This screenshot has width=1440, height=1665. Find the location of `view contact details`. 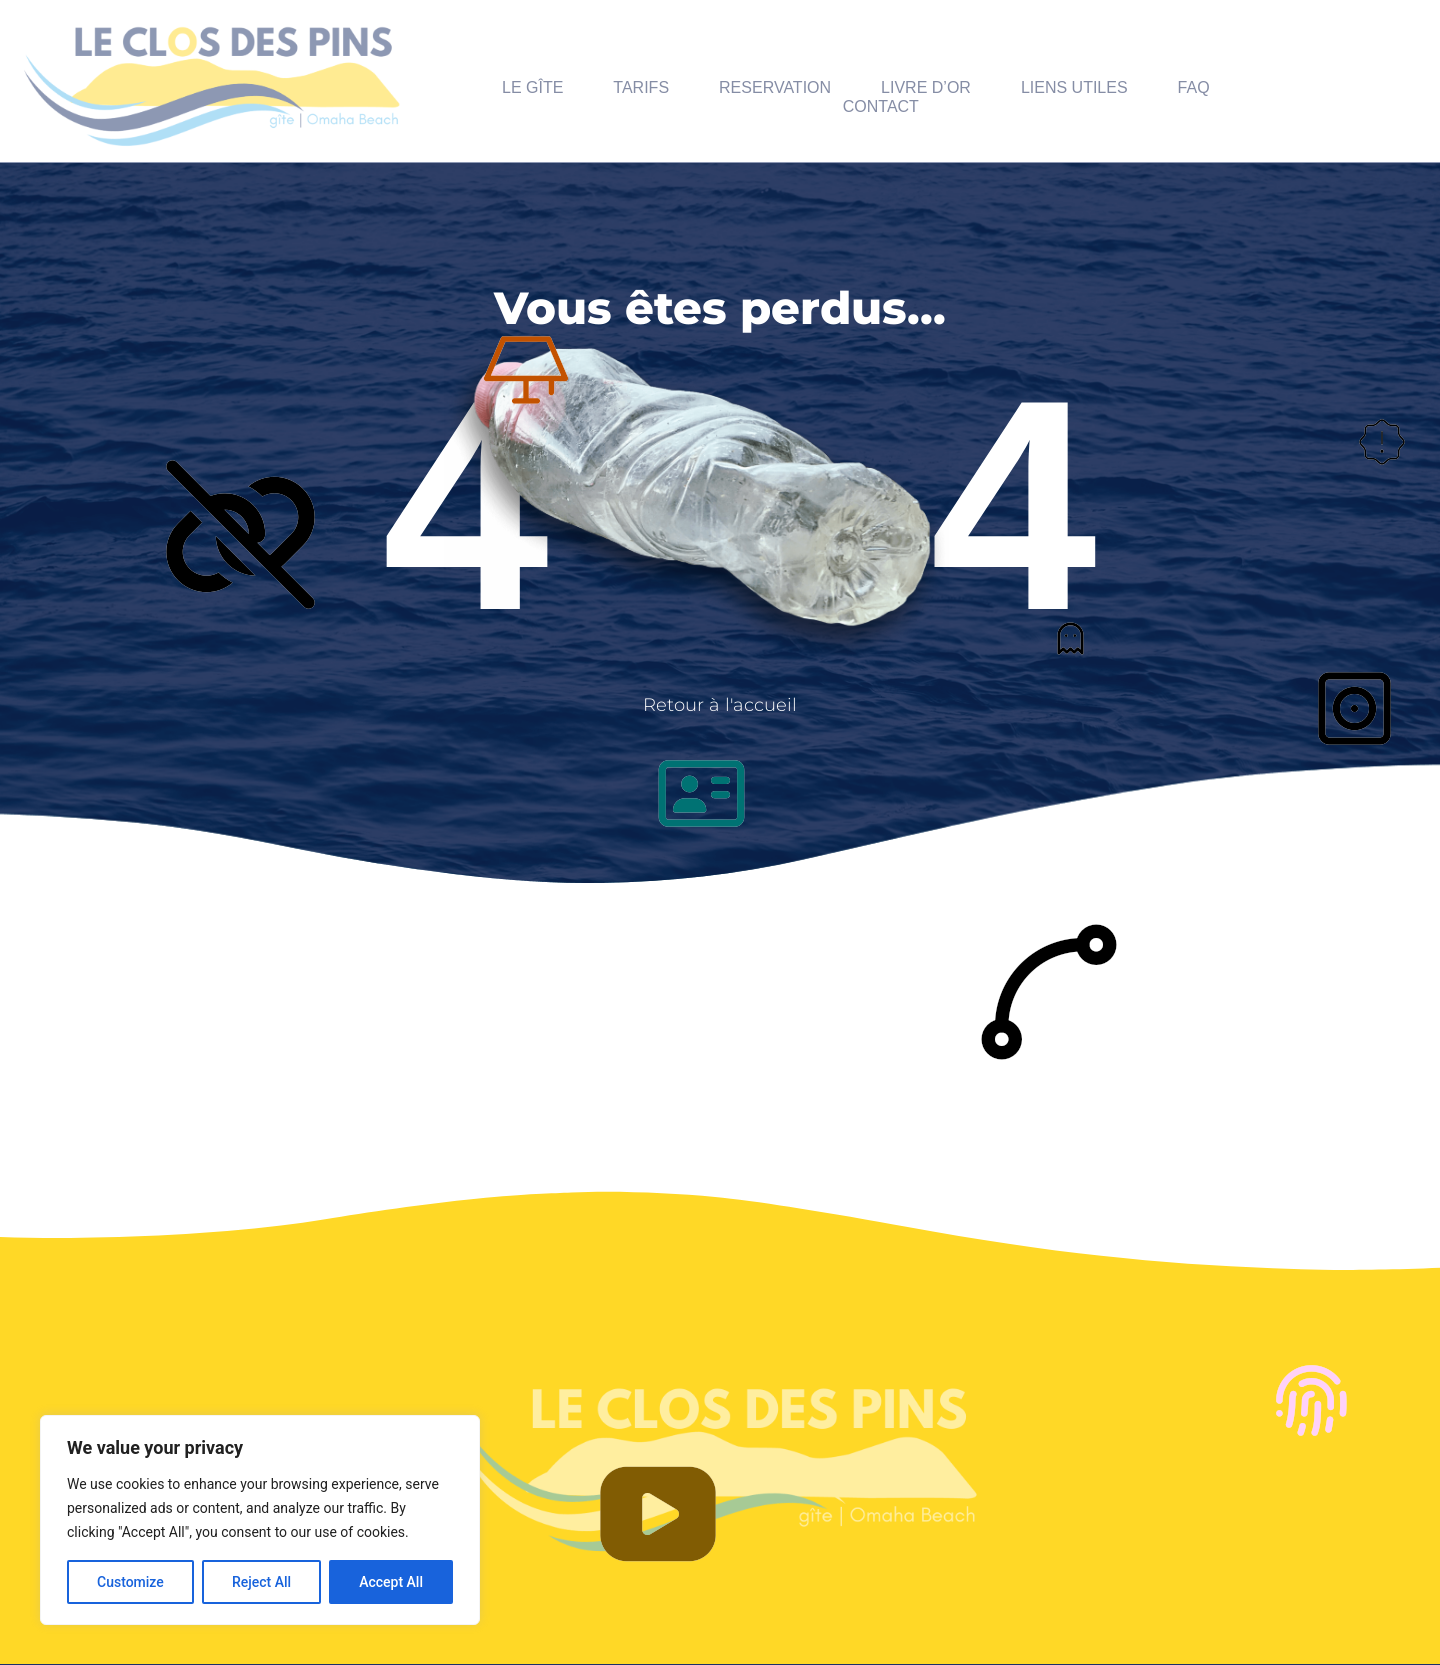

view contact details is located at coordinates (701, 793).